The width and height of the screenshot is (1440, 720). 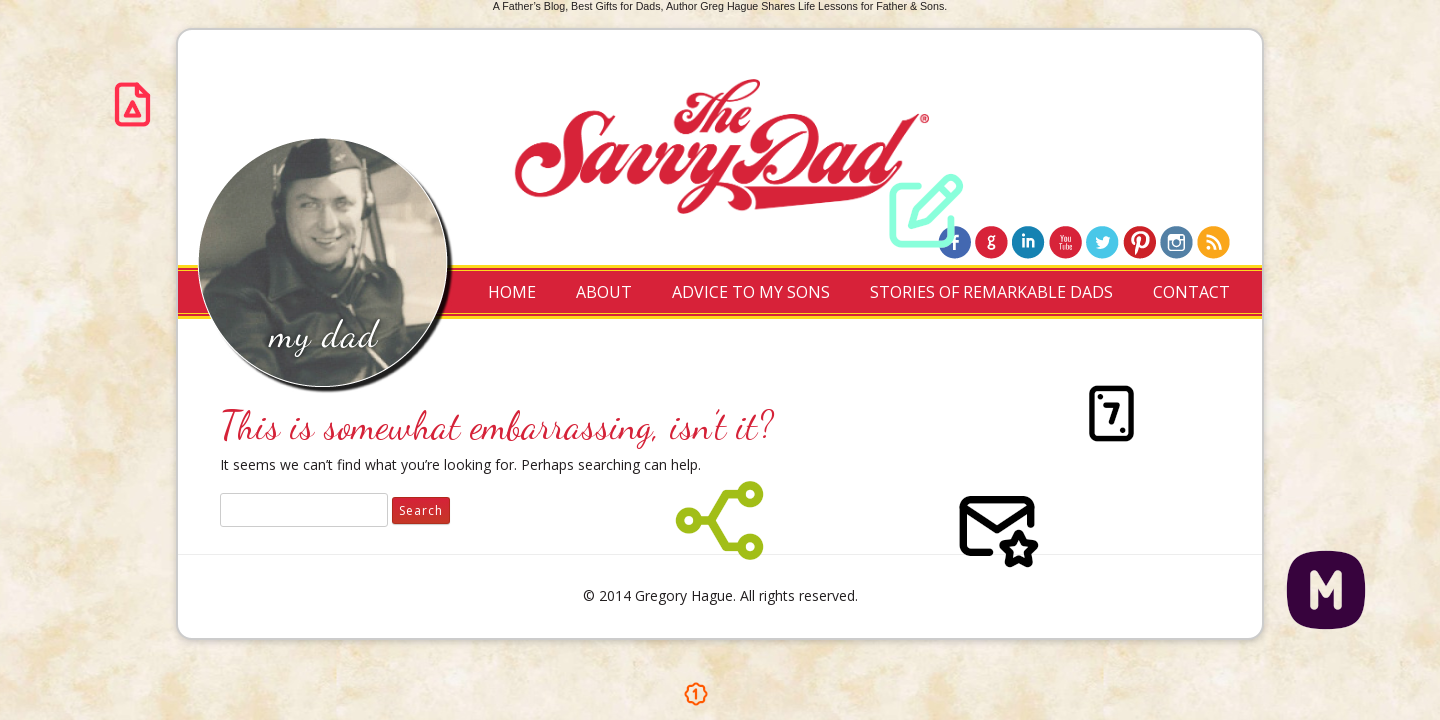 I want to click on edit or compose a new document, so click(x=926, y=210).